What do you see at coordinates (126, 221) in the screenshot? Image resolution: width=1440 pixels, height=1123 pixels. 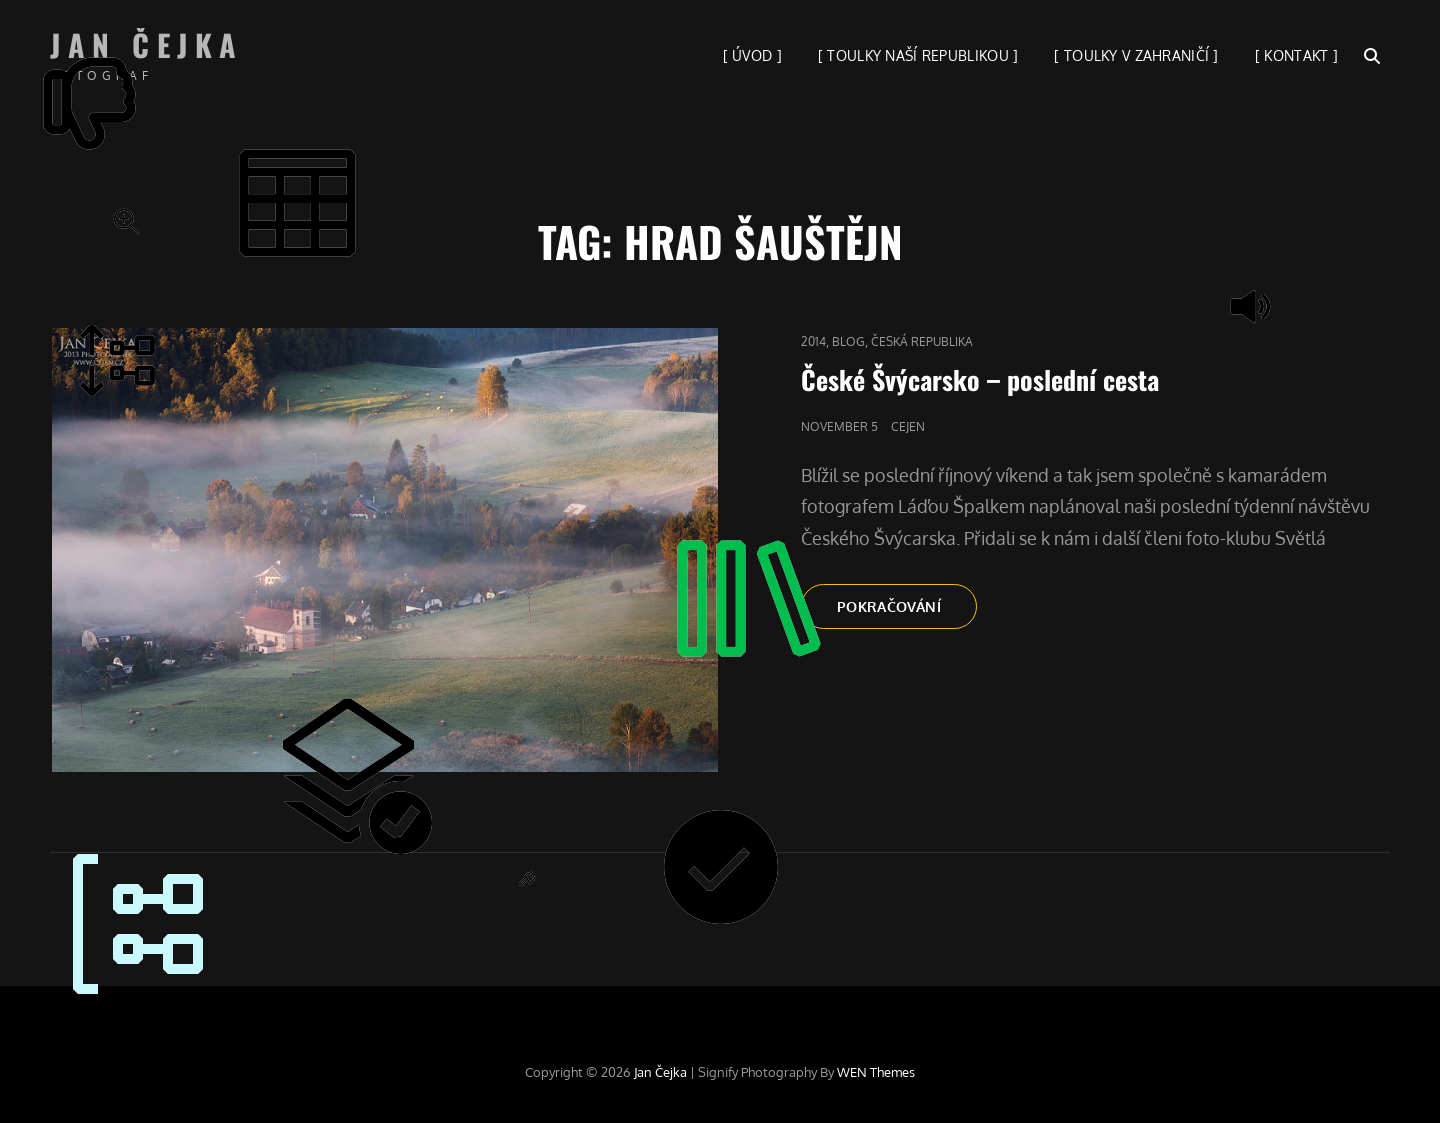 I see `zoom in on the current view` at bounding box center [126, 221].